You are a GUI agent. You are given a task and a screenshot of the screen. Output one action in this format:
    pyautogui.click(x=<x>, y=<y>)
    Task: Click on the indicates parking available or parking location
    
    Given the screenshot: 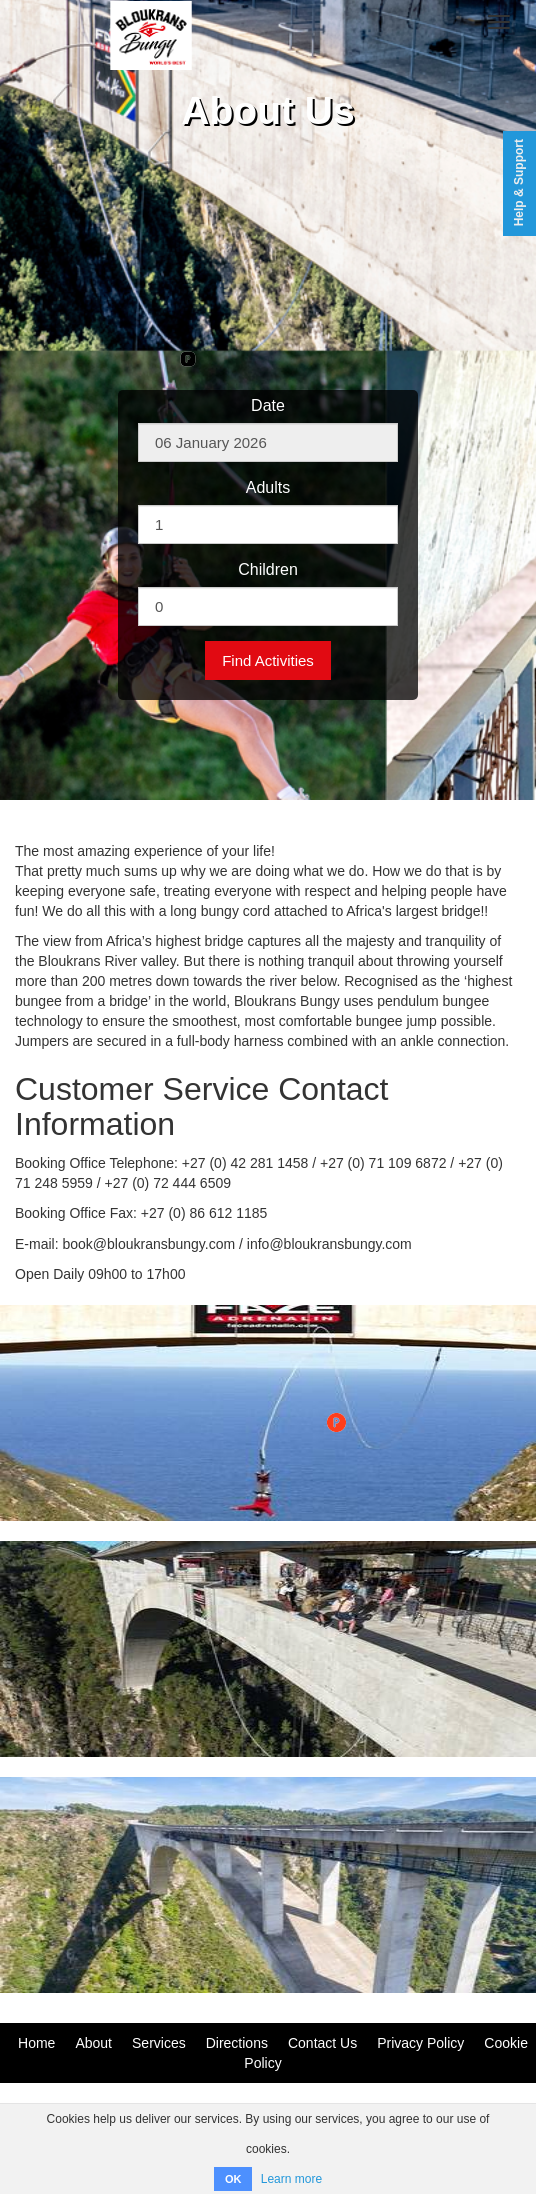 What is the action you would take?
    pyautogui.click(x=336, y=1422)
    